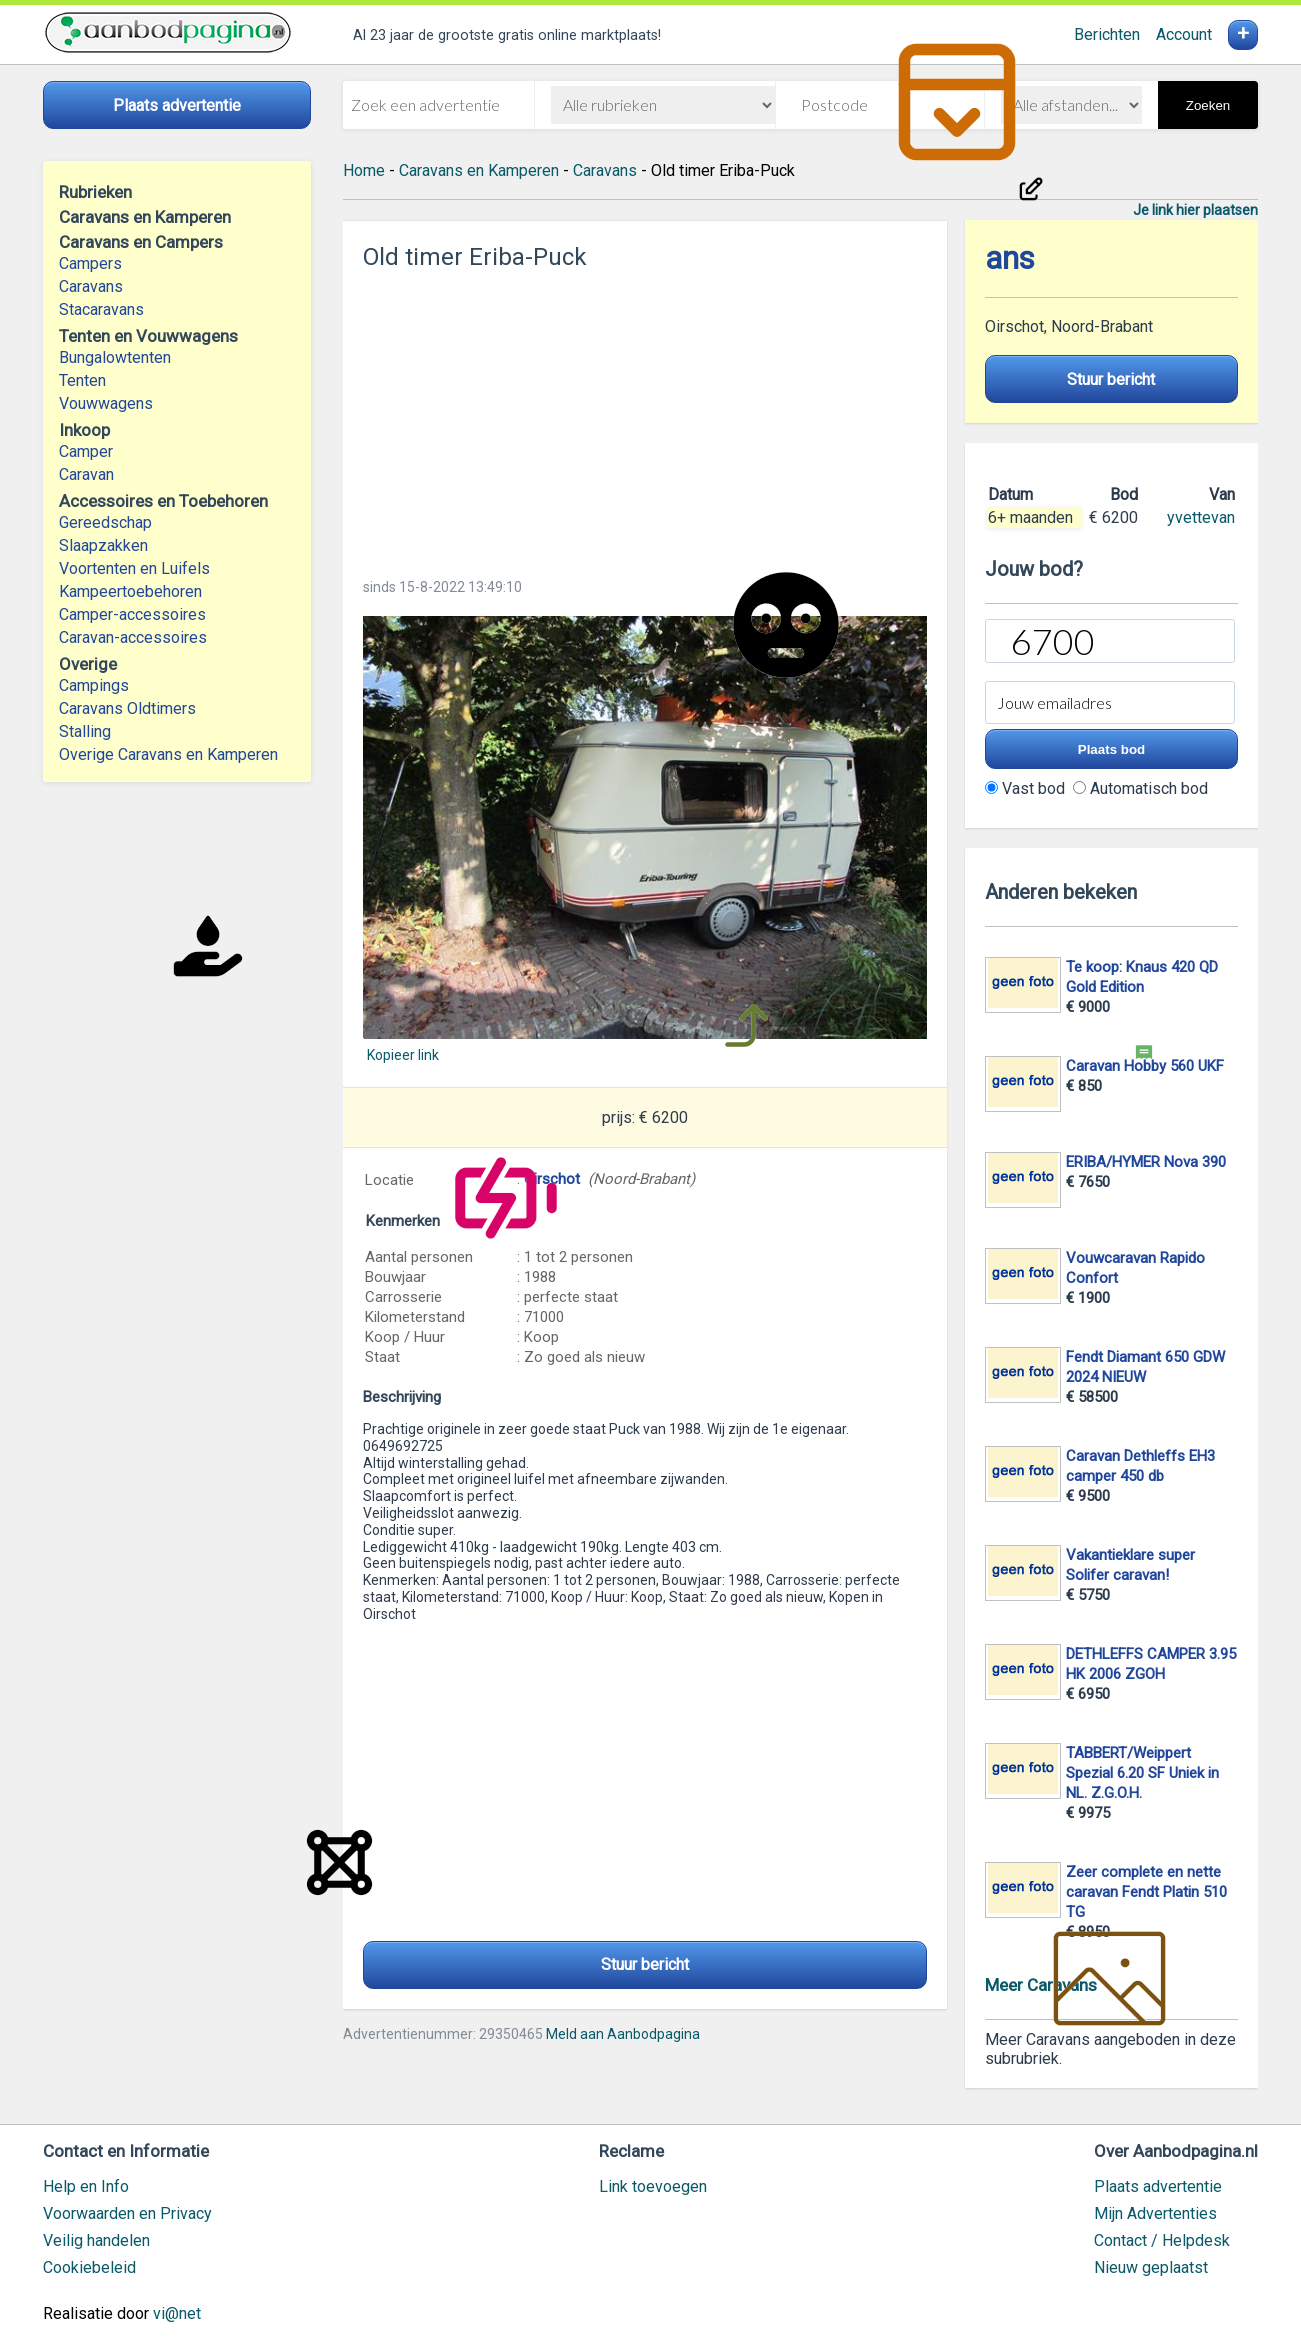  Describe the element at coordinates (1144, 1052) in the screenshot. I see `view purchase receipt or transaction history` at that location.